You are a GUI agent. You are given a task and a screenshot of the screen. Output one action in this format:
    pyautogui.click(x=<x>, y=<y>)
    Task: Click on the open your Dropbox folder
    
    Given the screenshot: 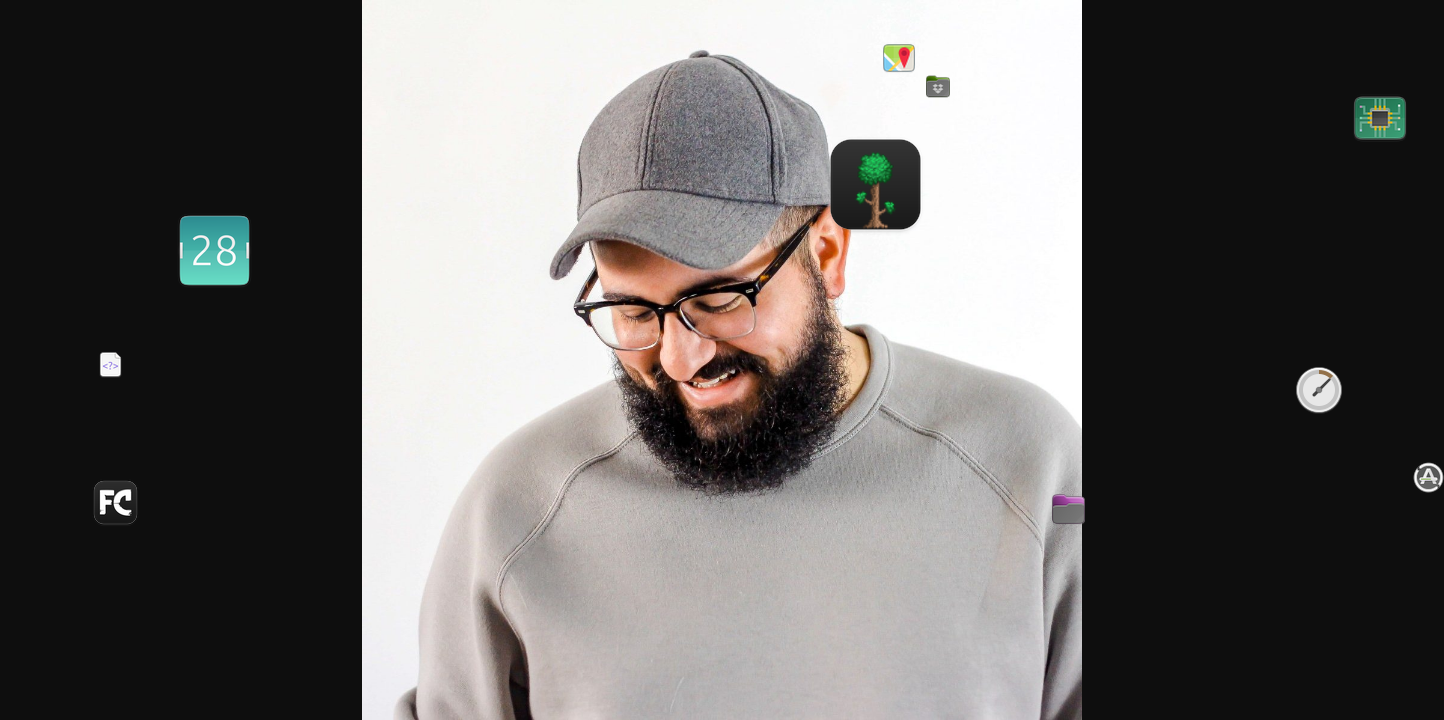 What is the action you would take?
    pyautogui.click(x=938, y=86)
    